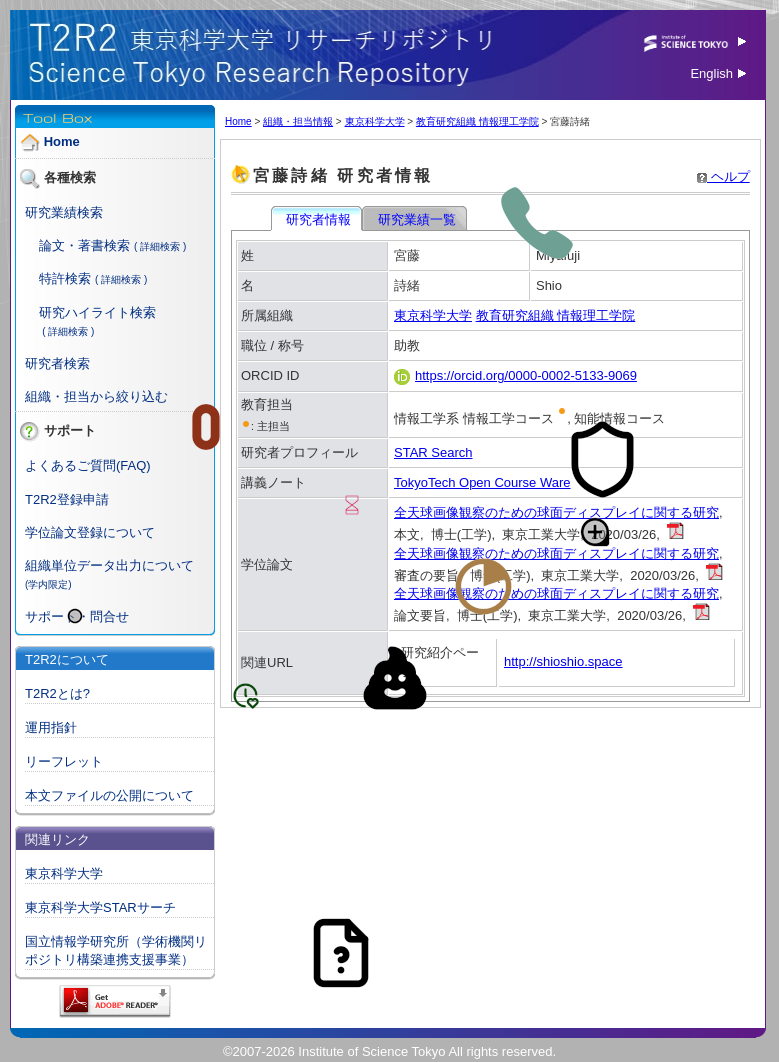  I want to click on indicates recording is available or ready, so click(75, 616).